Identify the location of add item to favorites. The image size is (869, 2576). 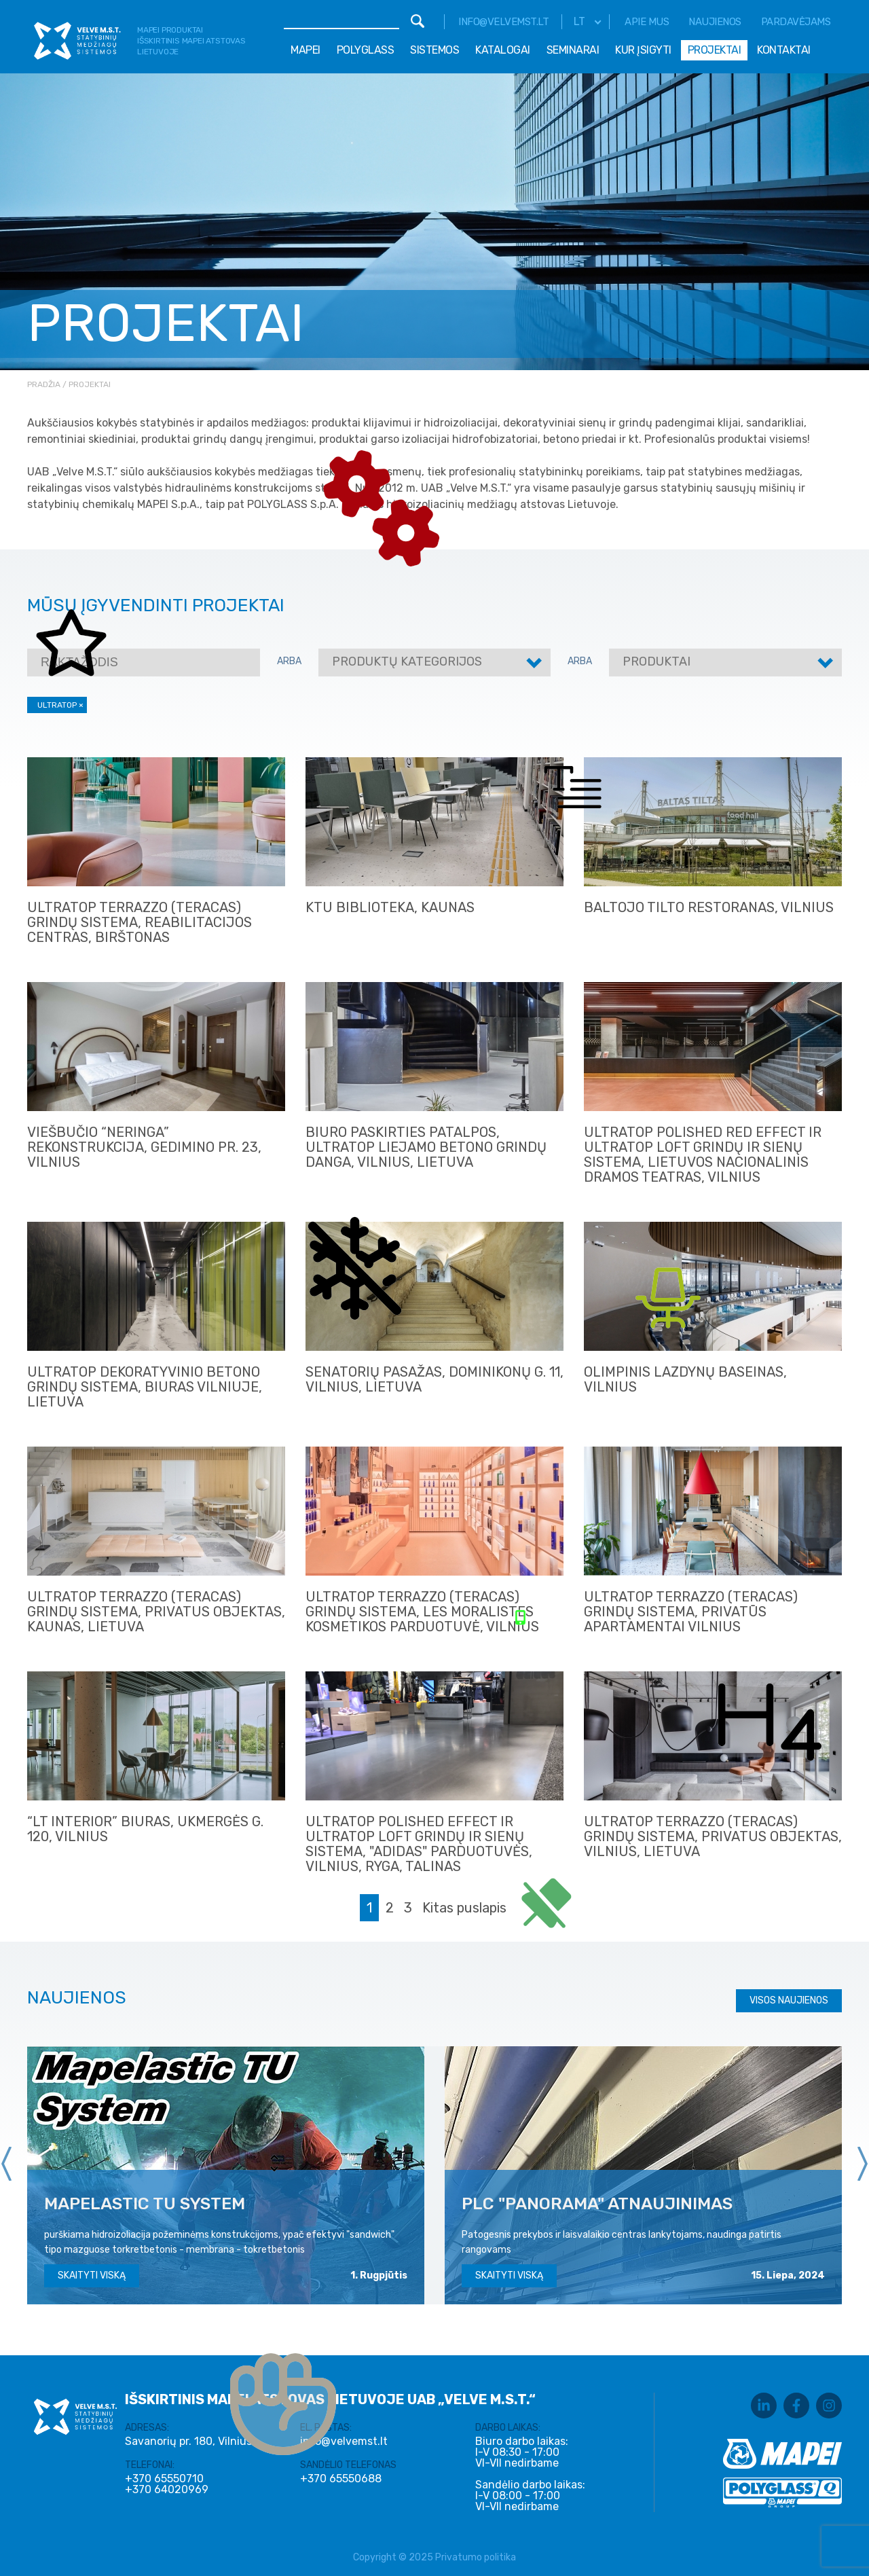
(71, 646).